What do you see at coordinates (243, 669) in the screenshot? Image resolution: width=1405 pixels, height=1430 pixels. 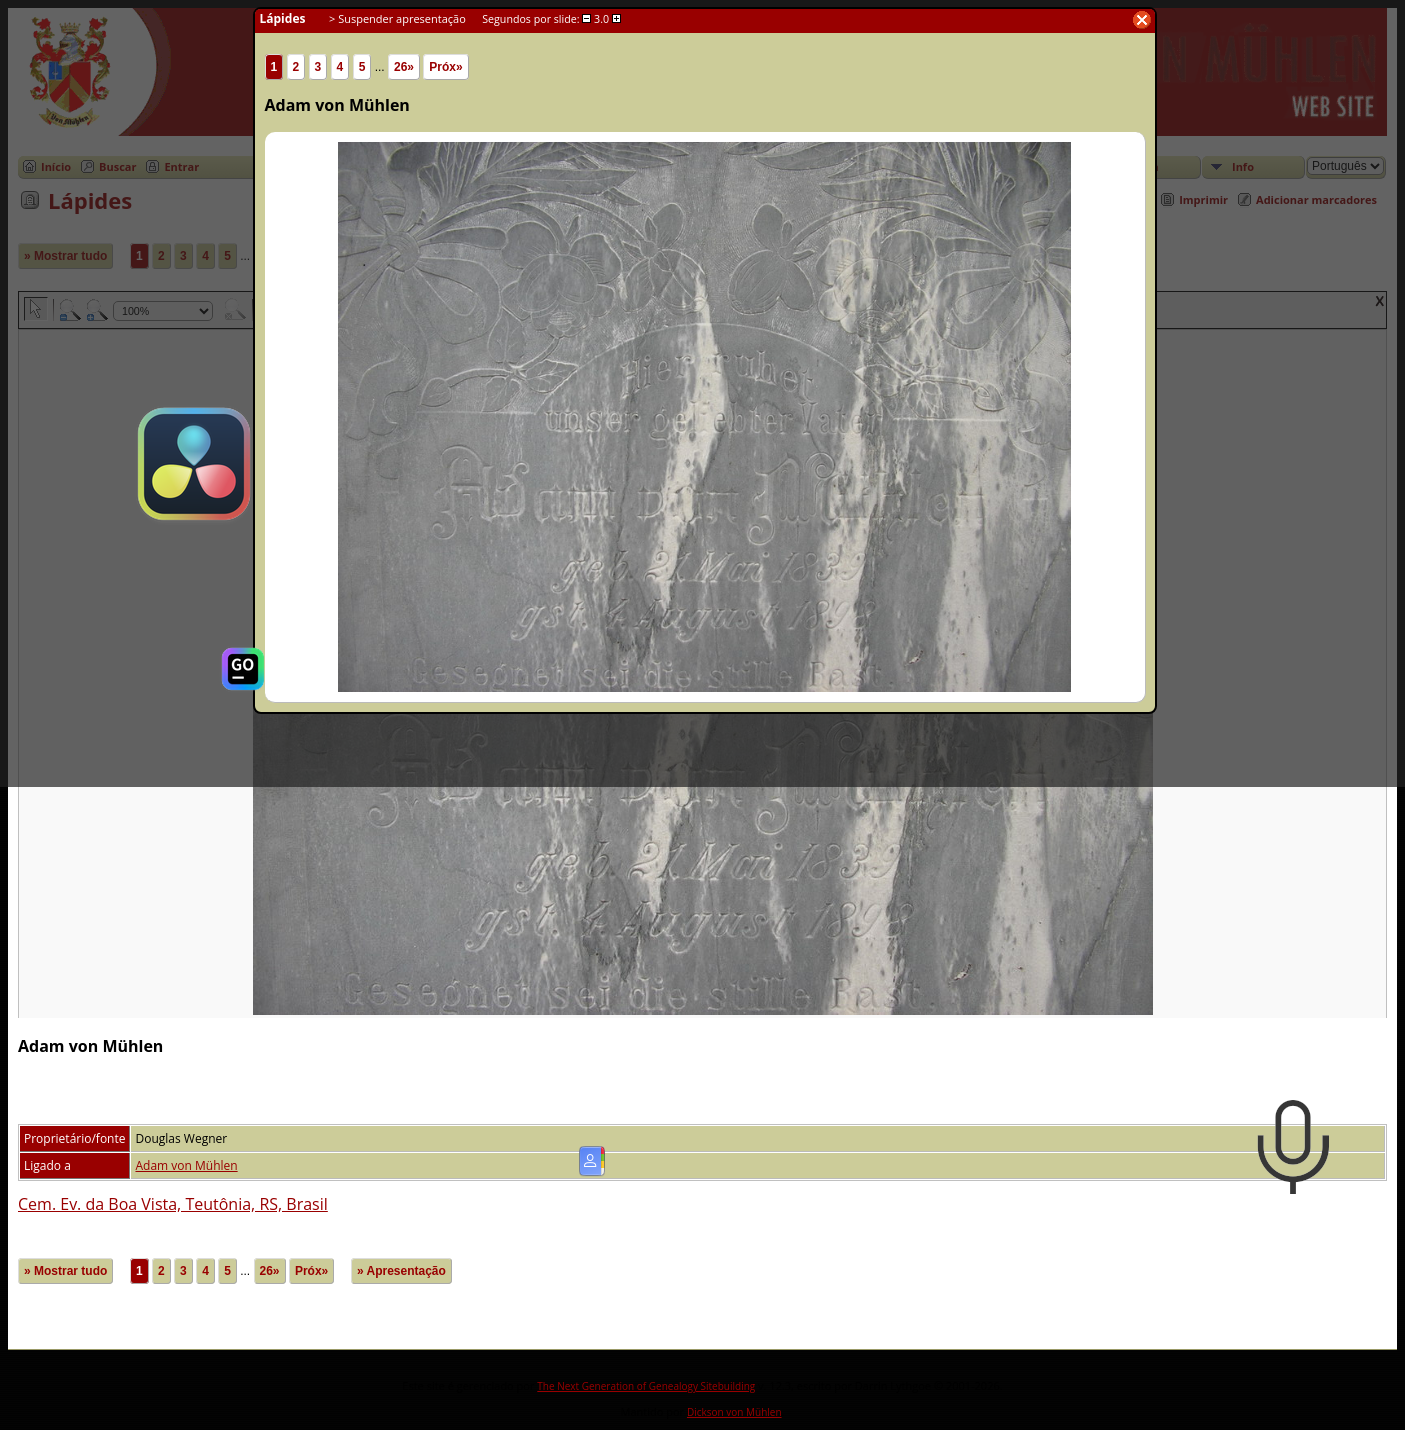 I see `open GoLand IDE application` at bounding box center [243, 669].